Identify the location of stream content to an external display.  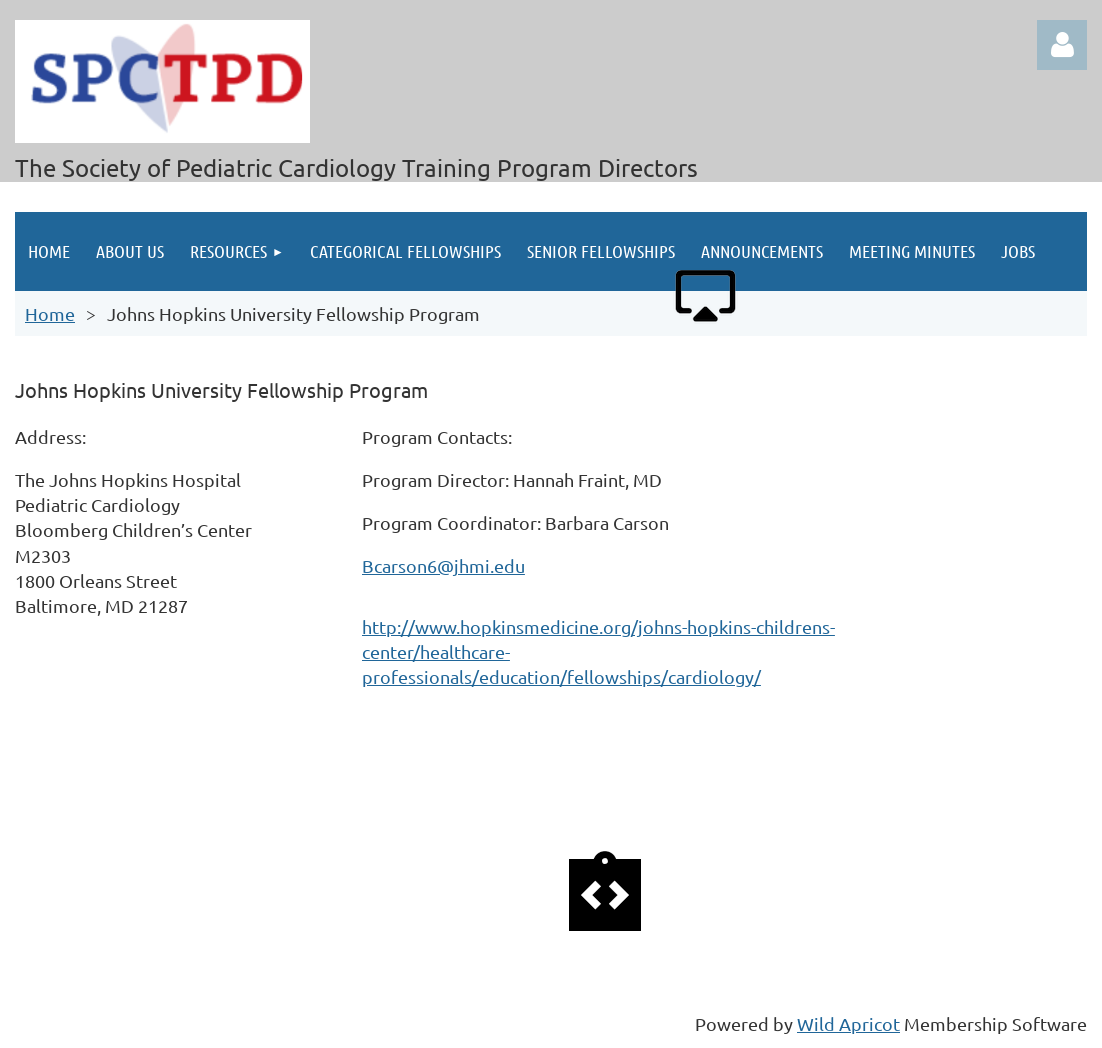
(705, 294).